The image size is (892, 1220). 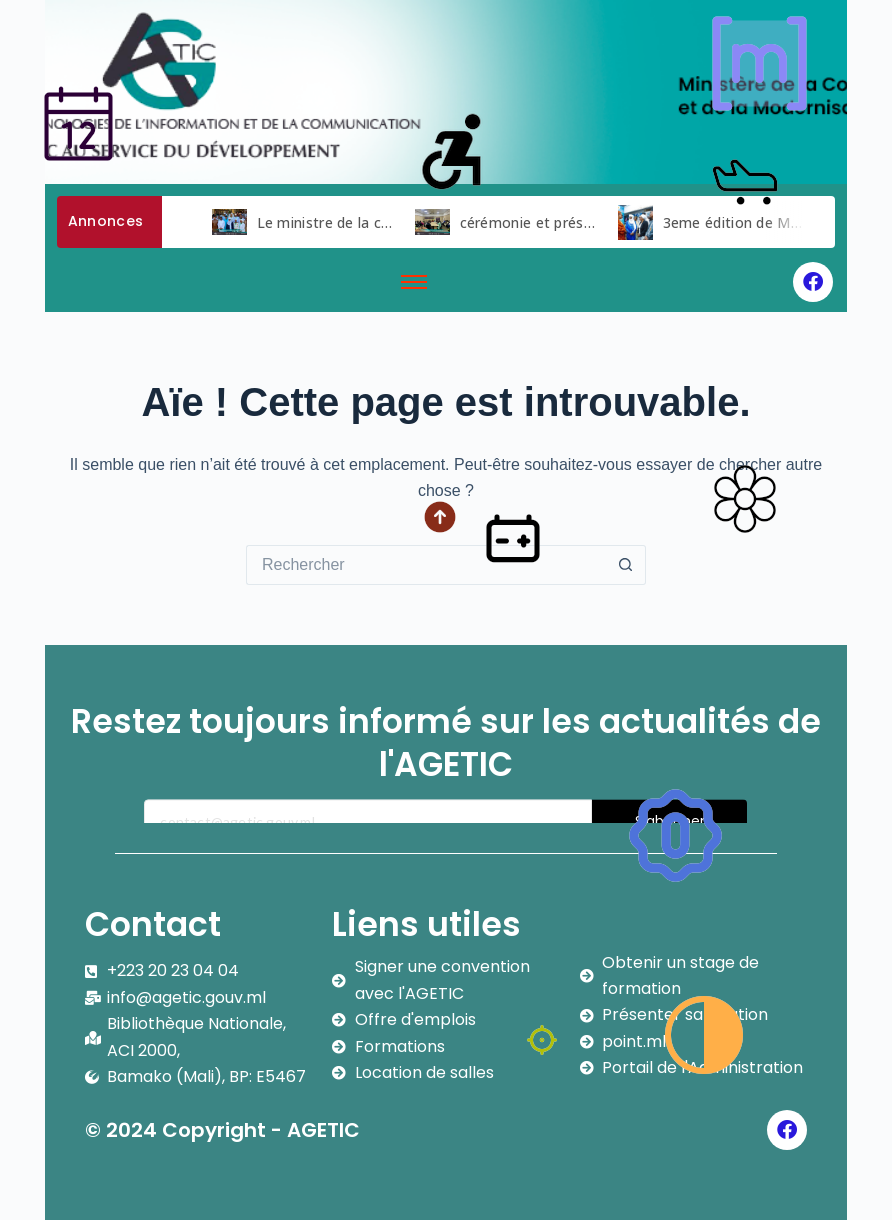 I want to click on view calendar or scheduled events, so click(x=78, y=126).